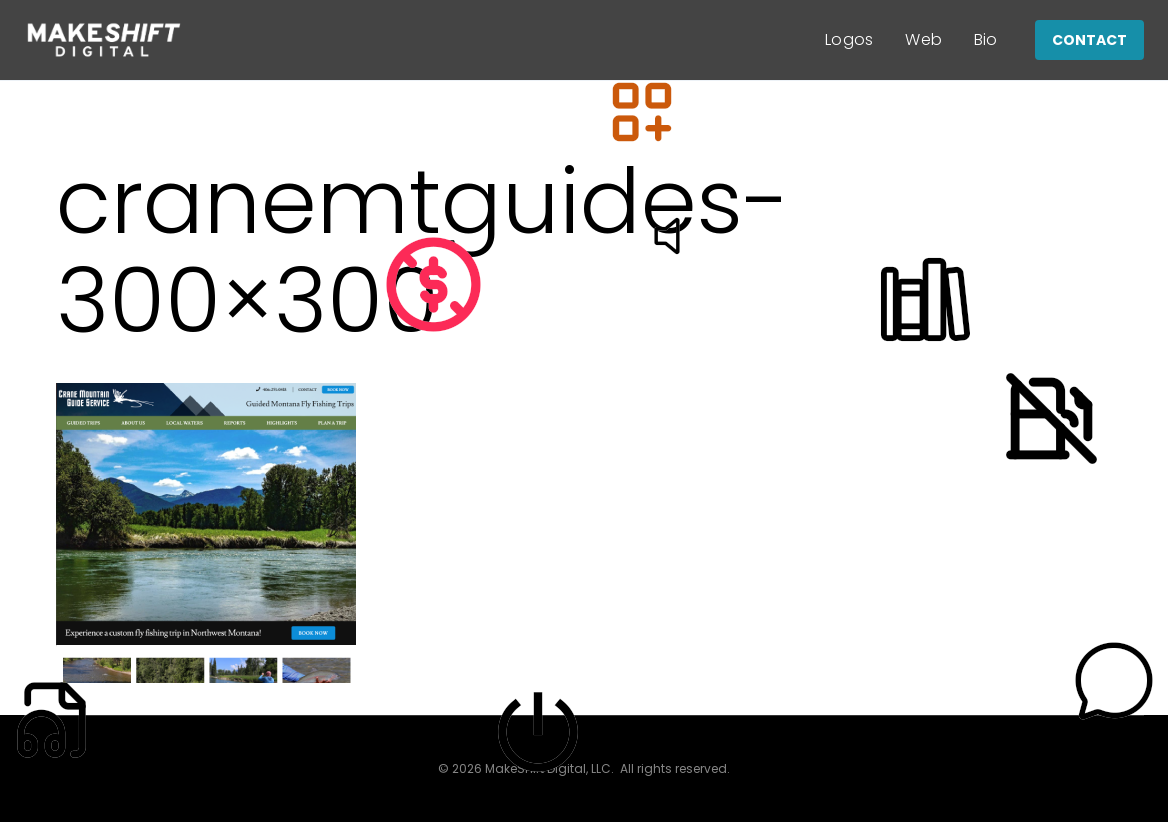  I want to click on open an audio file, so click(55, 720).